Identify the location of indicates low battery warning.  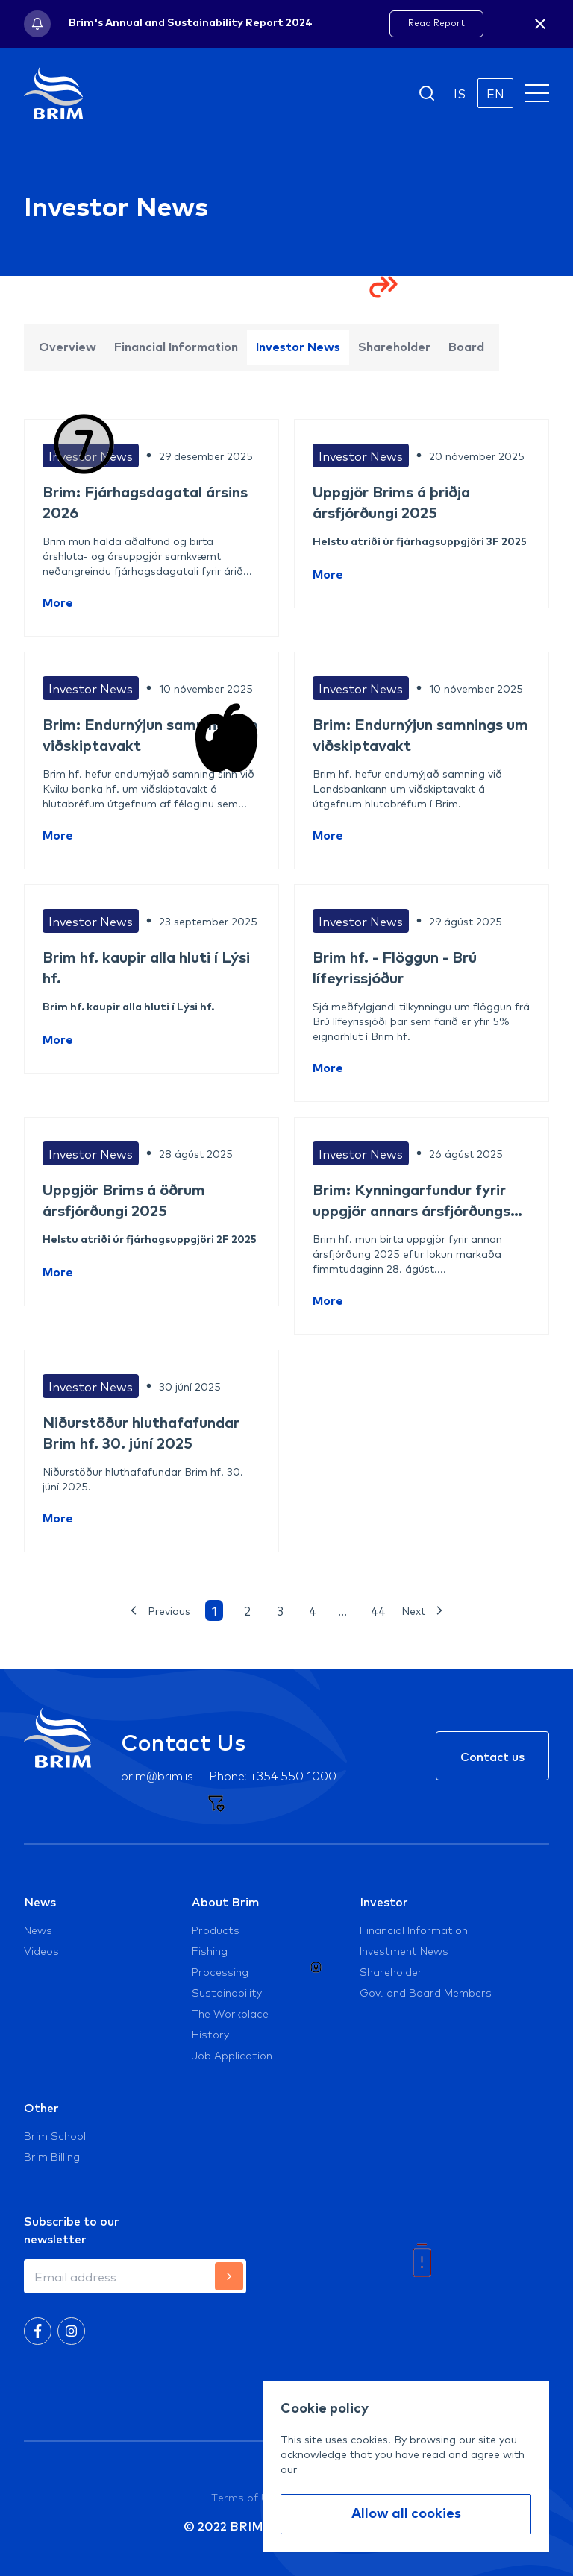
(422, 2261).